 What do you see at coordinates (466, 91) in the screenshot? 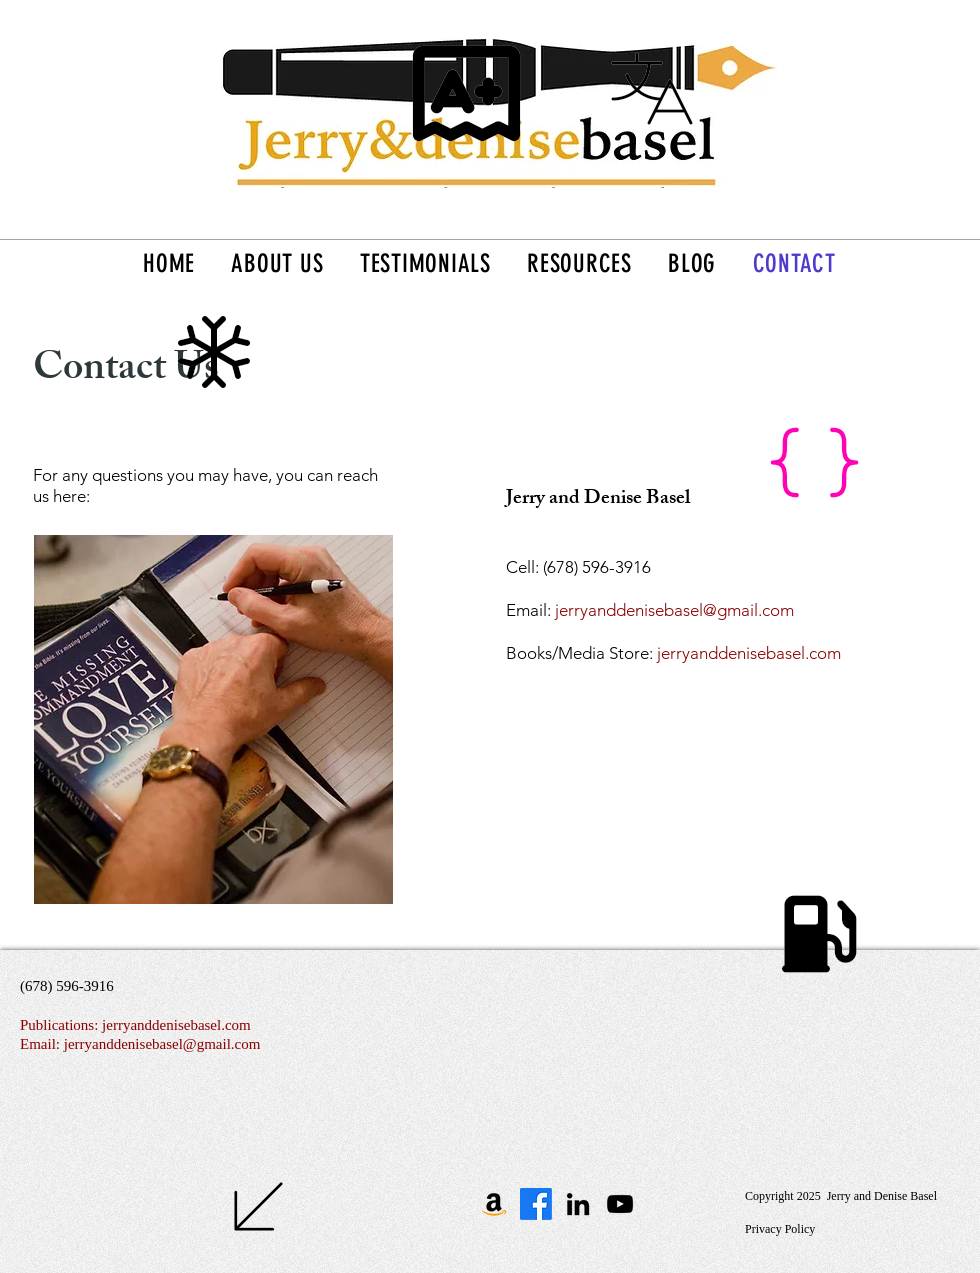
I see `view exam or test results` at bounding box center [466, 91].